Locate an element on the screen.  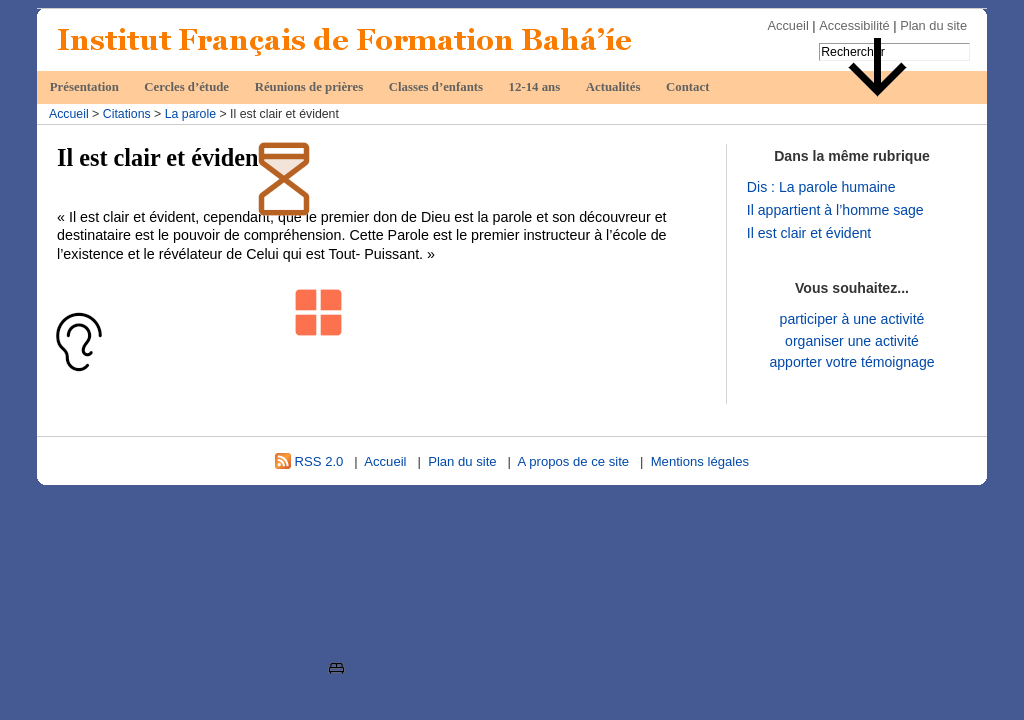
view items in grid layout is located at coordinates (318, 312).